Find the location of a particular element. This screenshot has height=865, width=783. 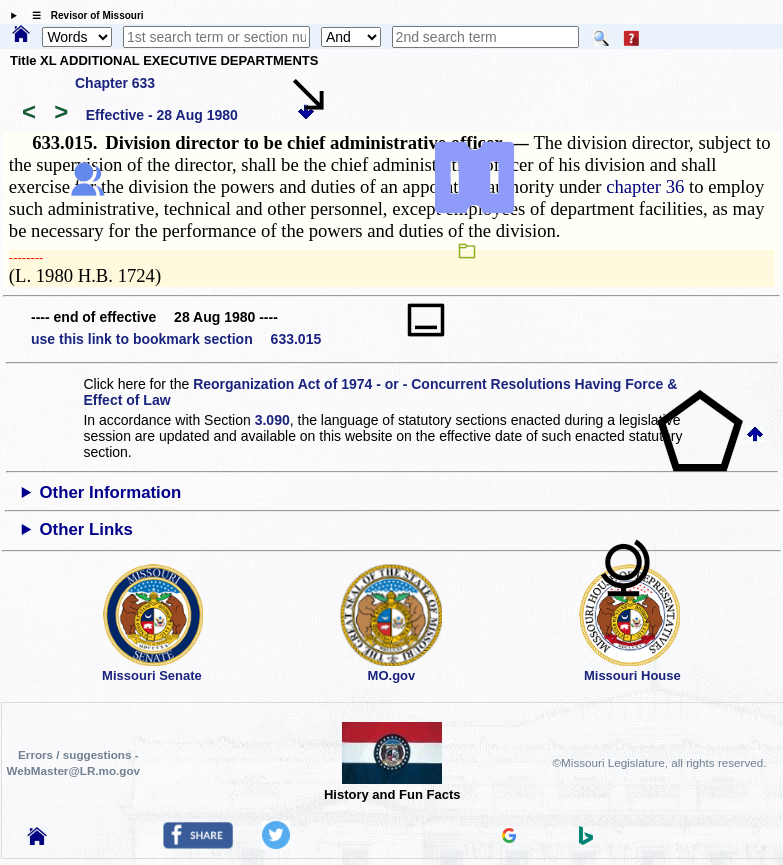

view group members is located at coordinates (87, 180).